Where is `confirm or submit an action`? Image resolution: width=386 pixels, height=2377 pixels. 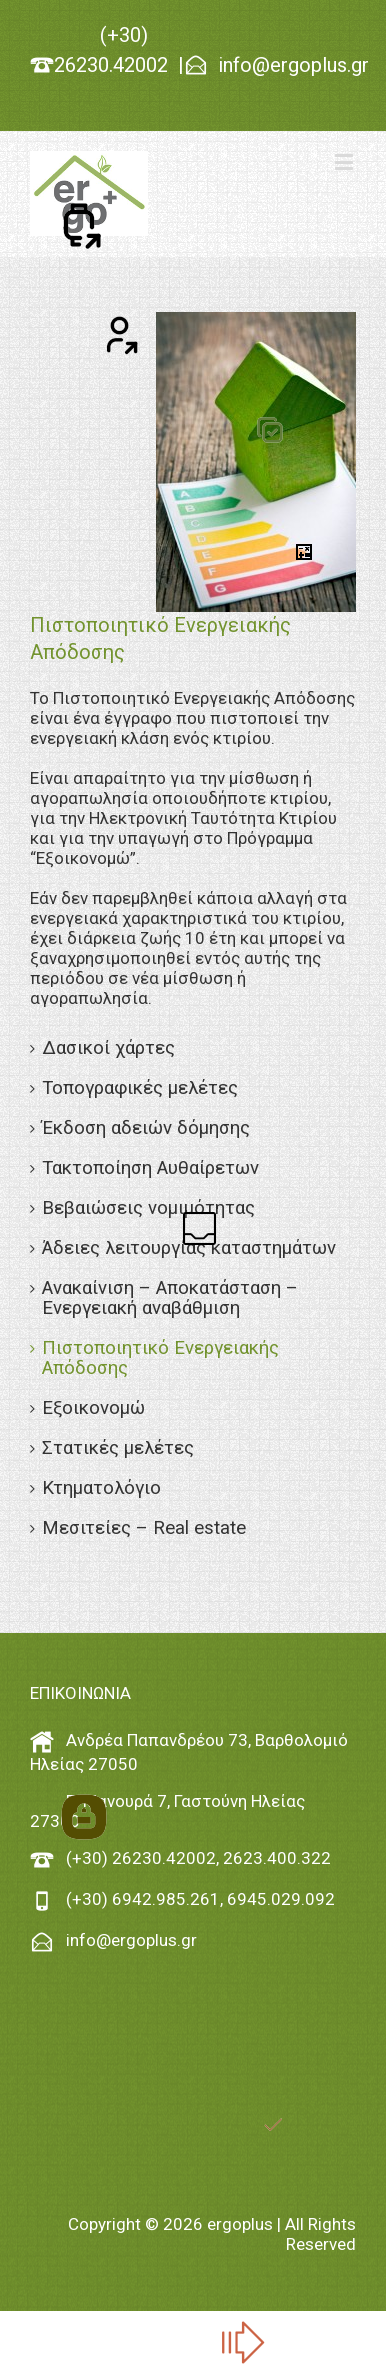 confirm or submit an action is located at coordinates (273, 2124).